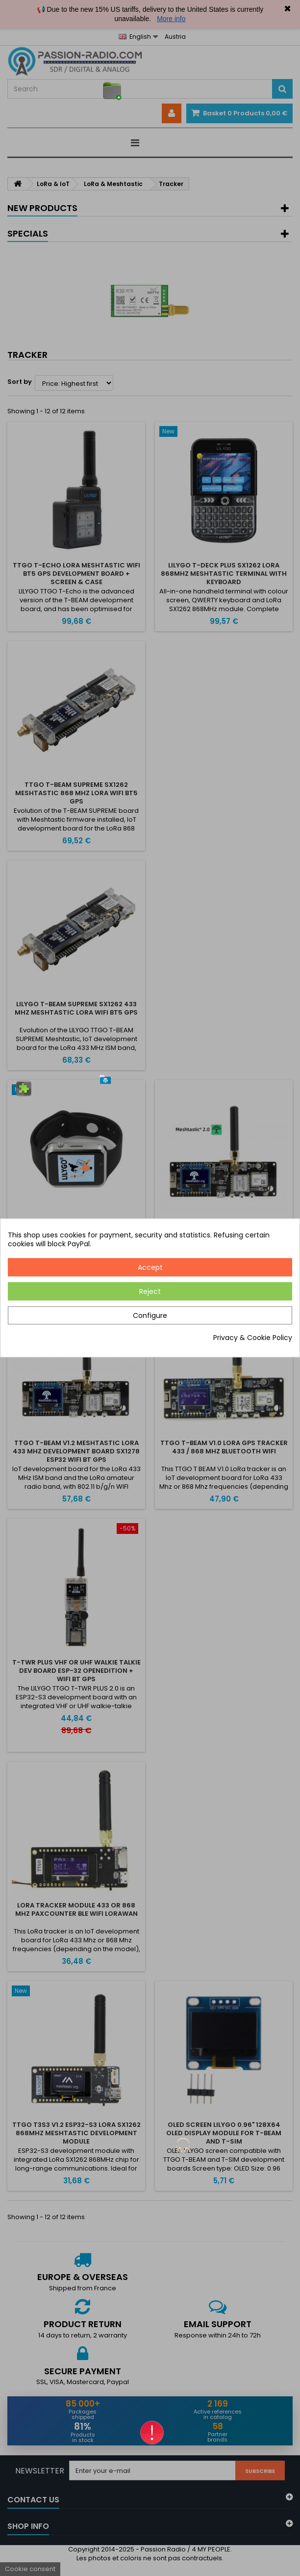  I want to click on report a system crash or error, so click(152, 2433).